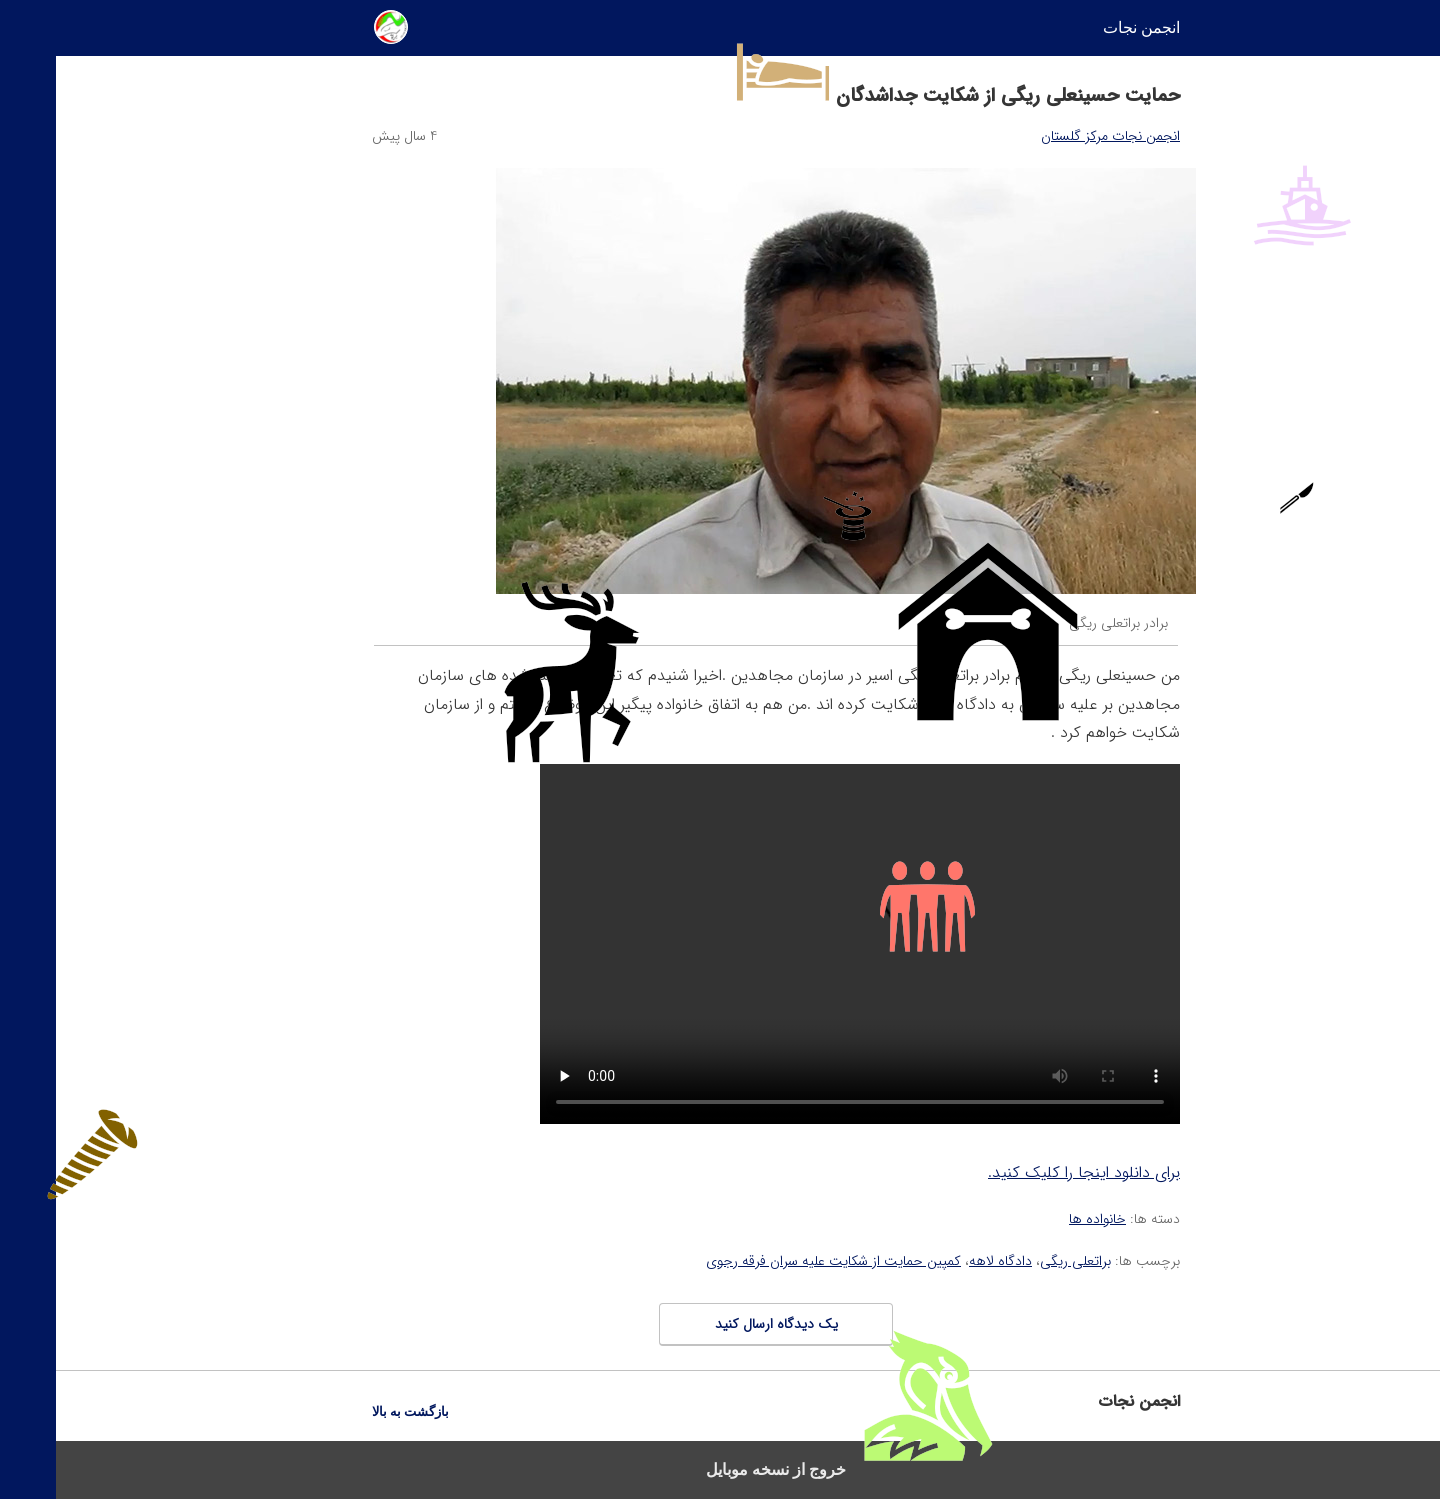  What do you see at coordinates (572, 672) in the screenshot?
I see `wildlife or nature category indicator` at bounding box center [572, 672].